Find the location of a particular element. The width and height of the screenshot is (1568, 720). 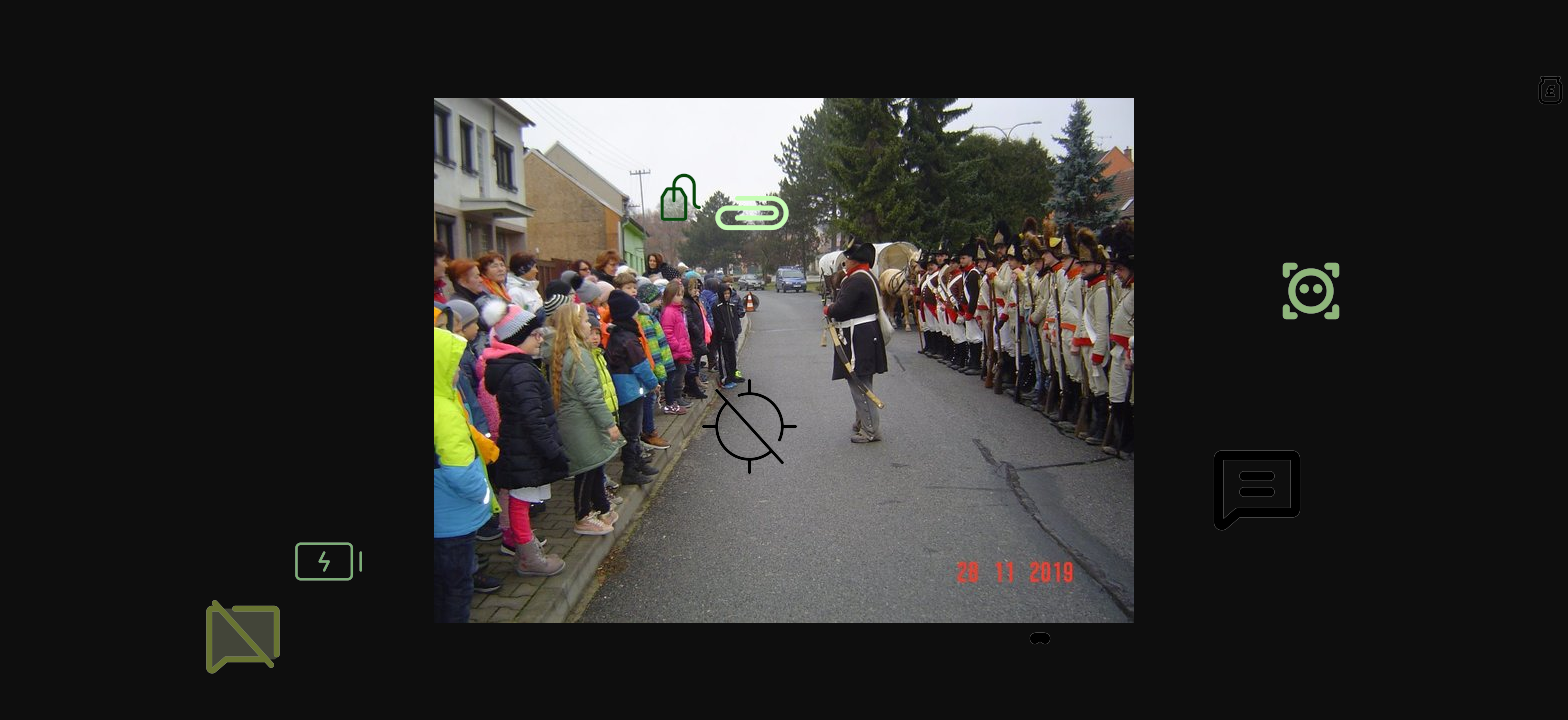

attach a file to your message is located at coordinates (752, 213).